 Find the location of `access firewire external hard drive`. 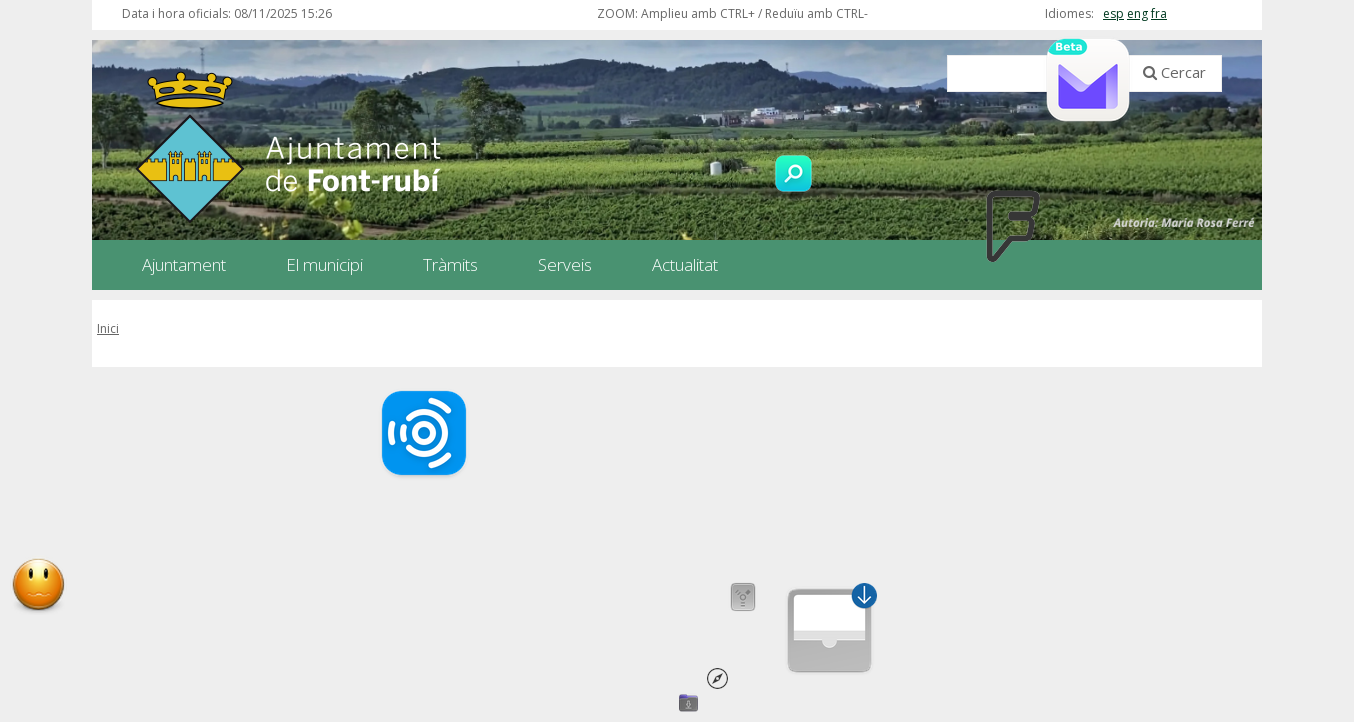

access firewire external hard drive is located at coordinates (743, 597).